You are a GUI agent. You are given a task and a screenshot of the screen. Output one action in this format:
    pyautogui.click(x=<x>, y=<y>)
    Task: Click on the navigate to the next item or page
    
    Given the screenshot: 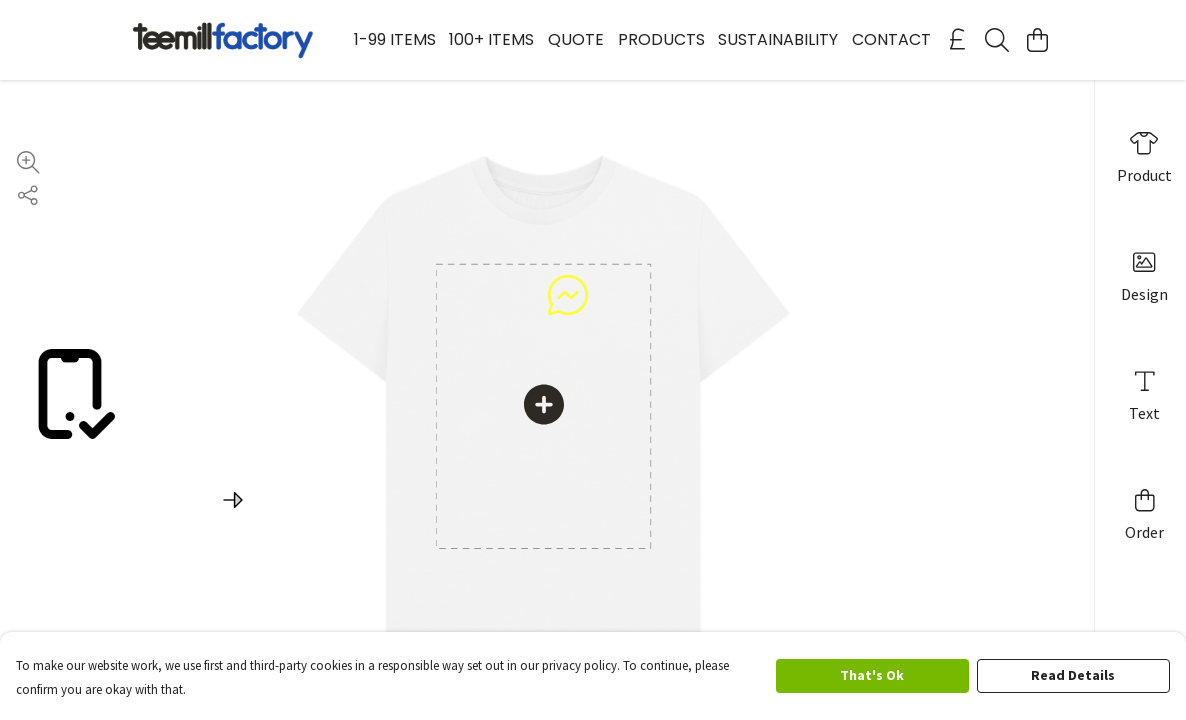 What is the action you would take?
    pyautogui.click(x=233, y=500)
    